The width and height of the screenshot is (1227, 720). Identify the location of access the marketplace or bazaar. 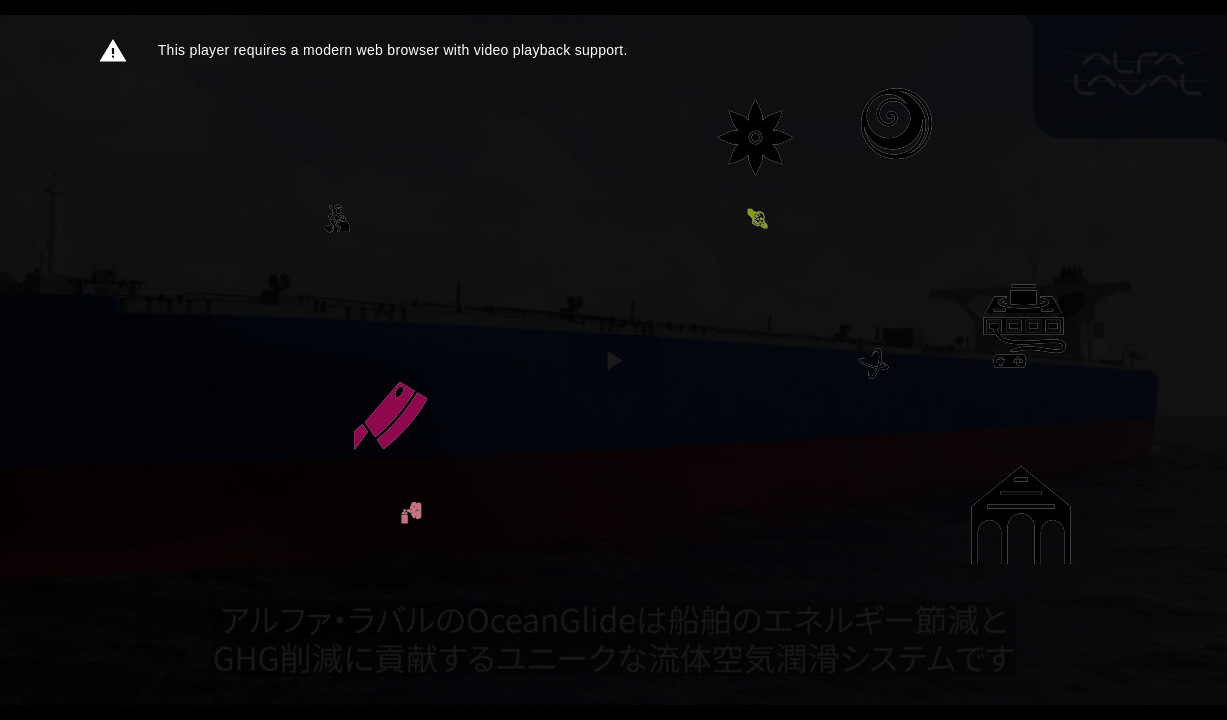
(1021, 515).